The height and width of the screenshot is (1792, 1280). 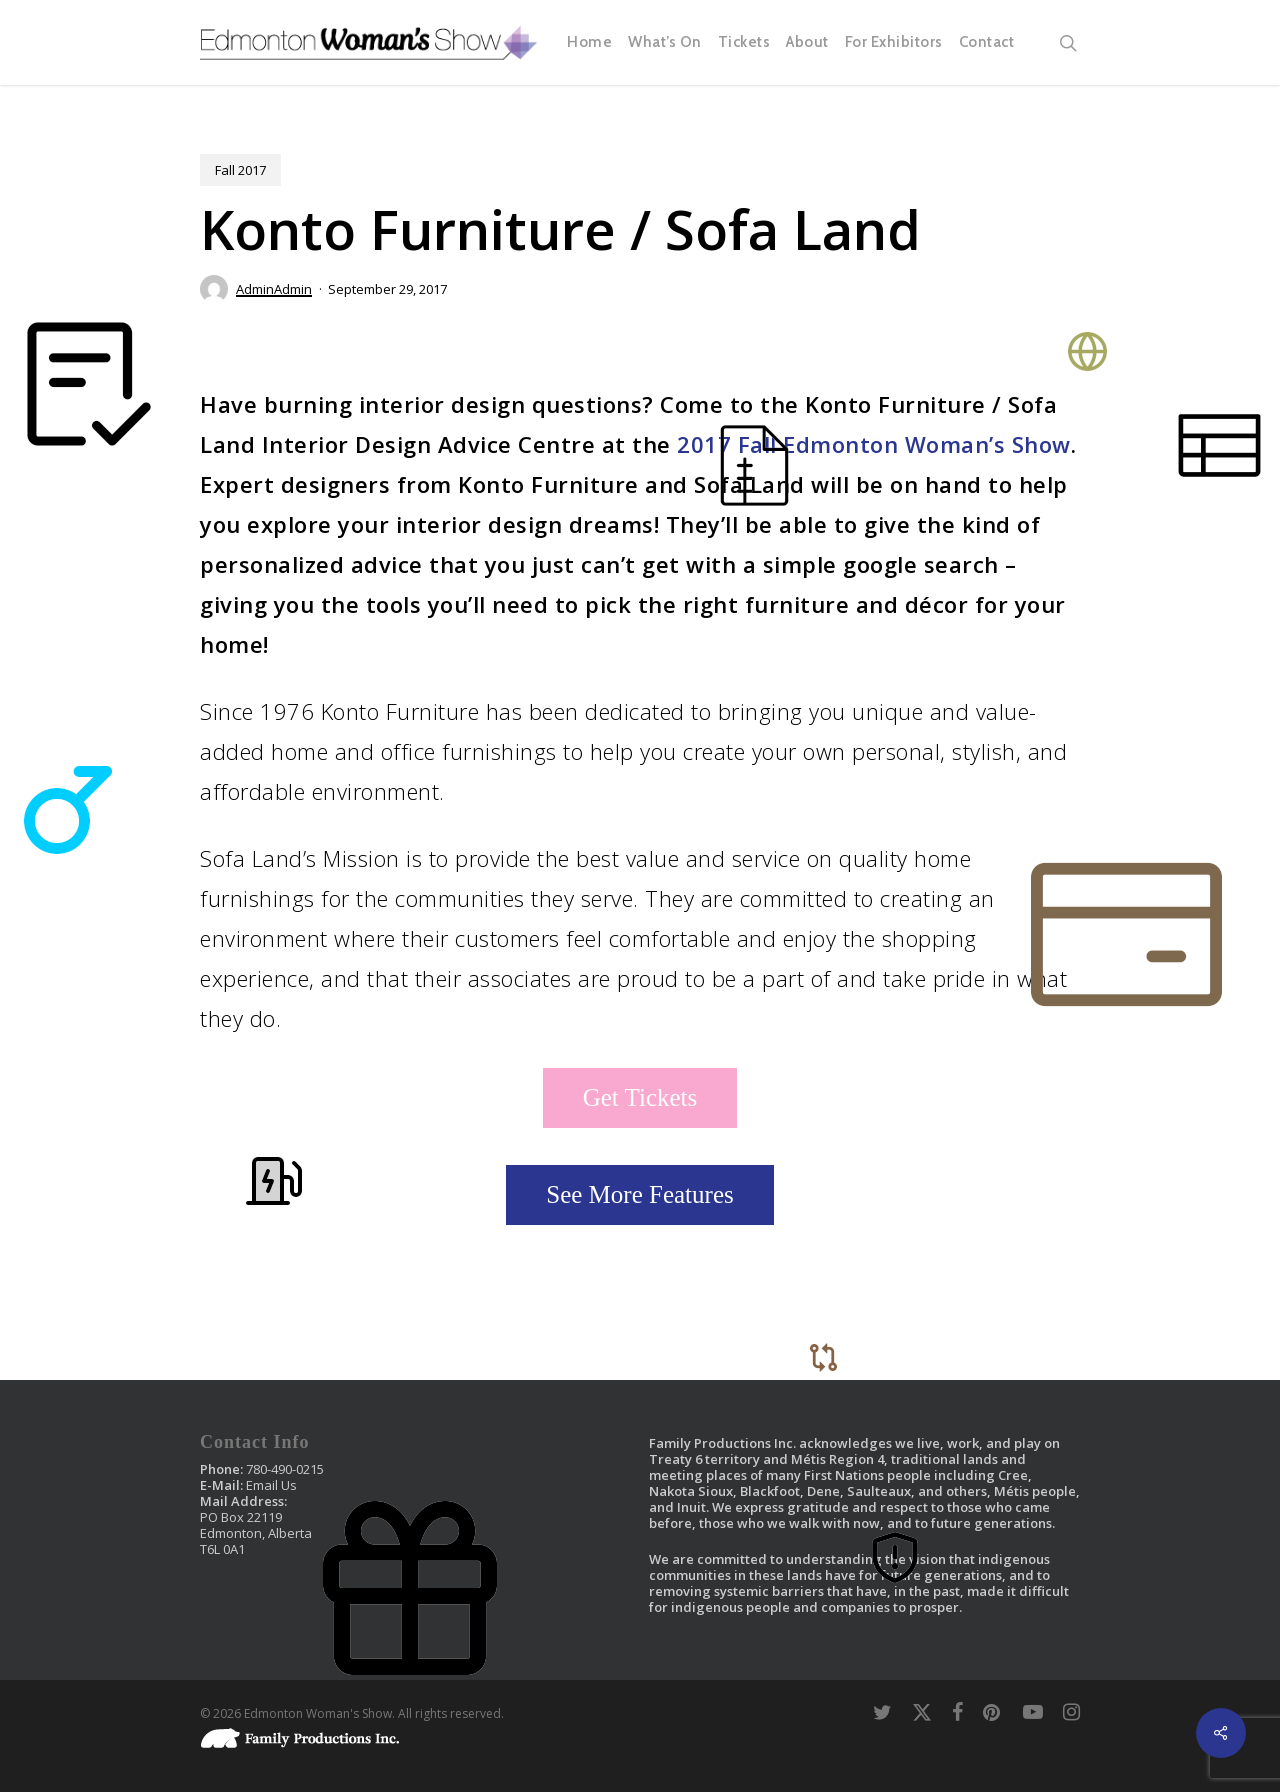 I want to click on select demiboy gender identity, so click(x=68, y=810).